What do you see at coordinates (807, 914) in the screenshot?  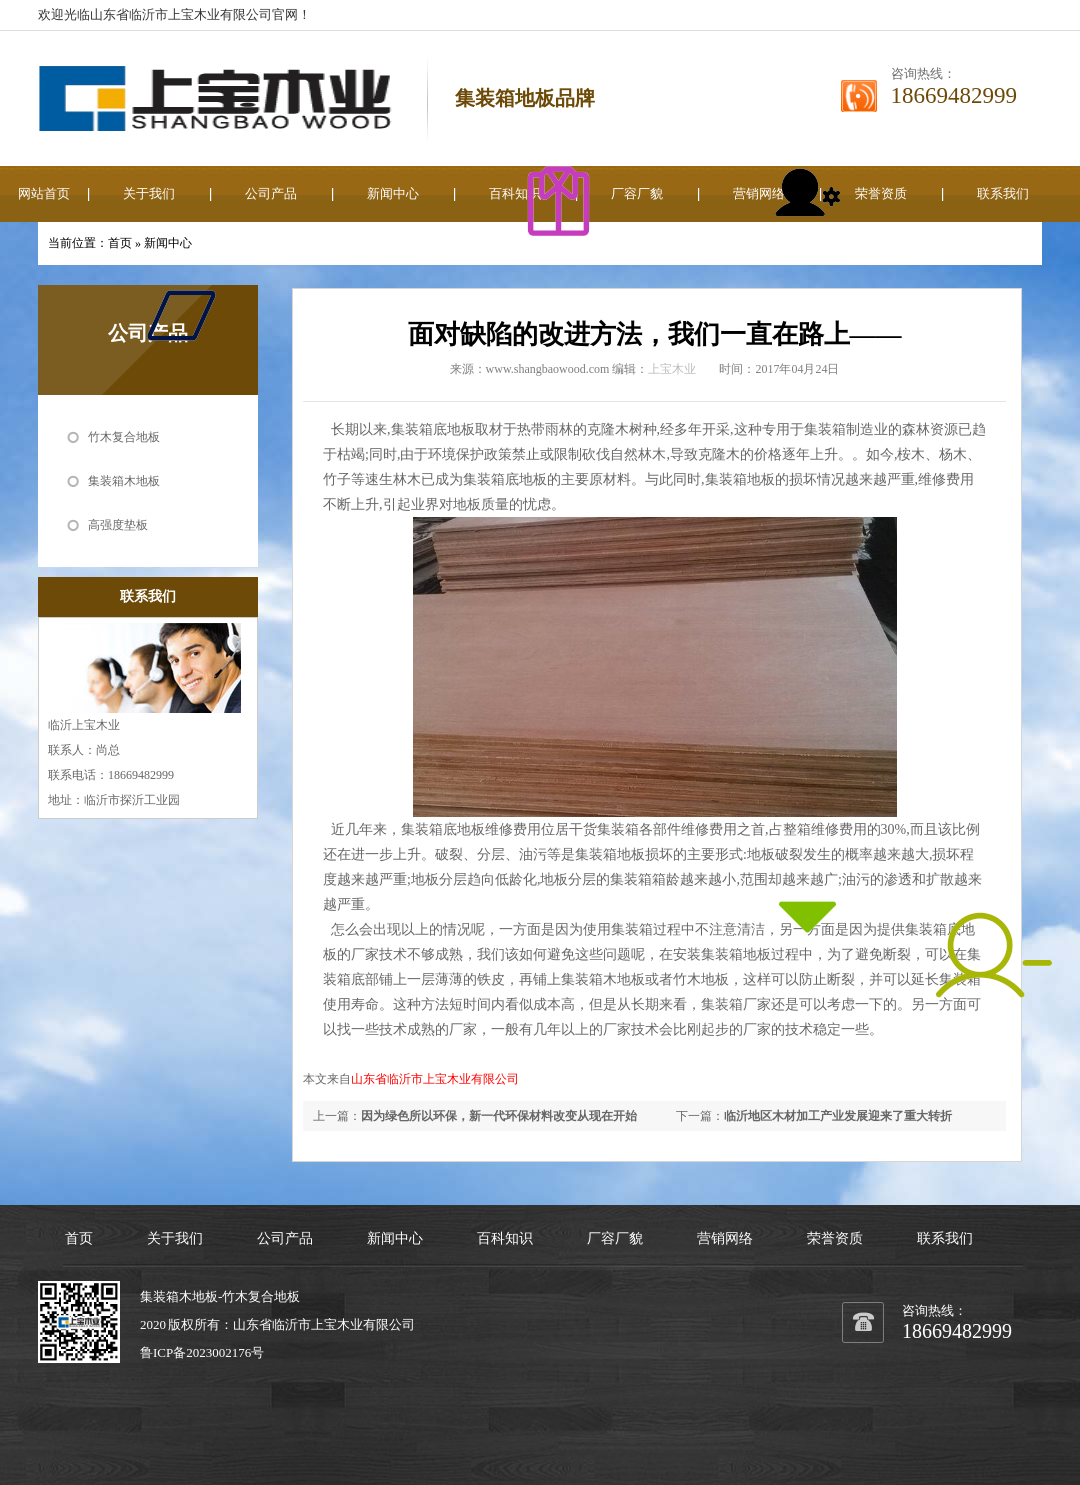 I see `expand a dropdown menu` at bounding box center [807, 914].